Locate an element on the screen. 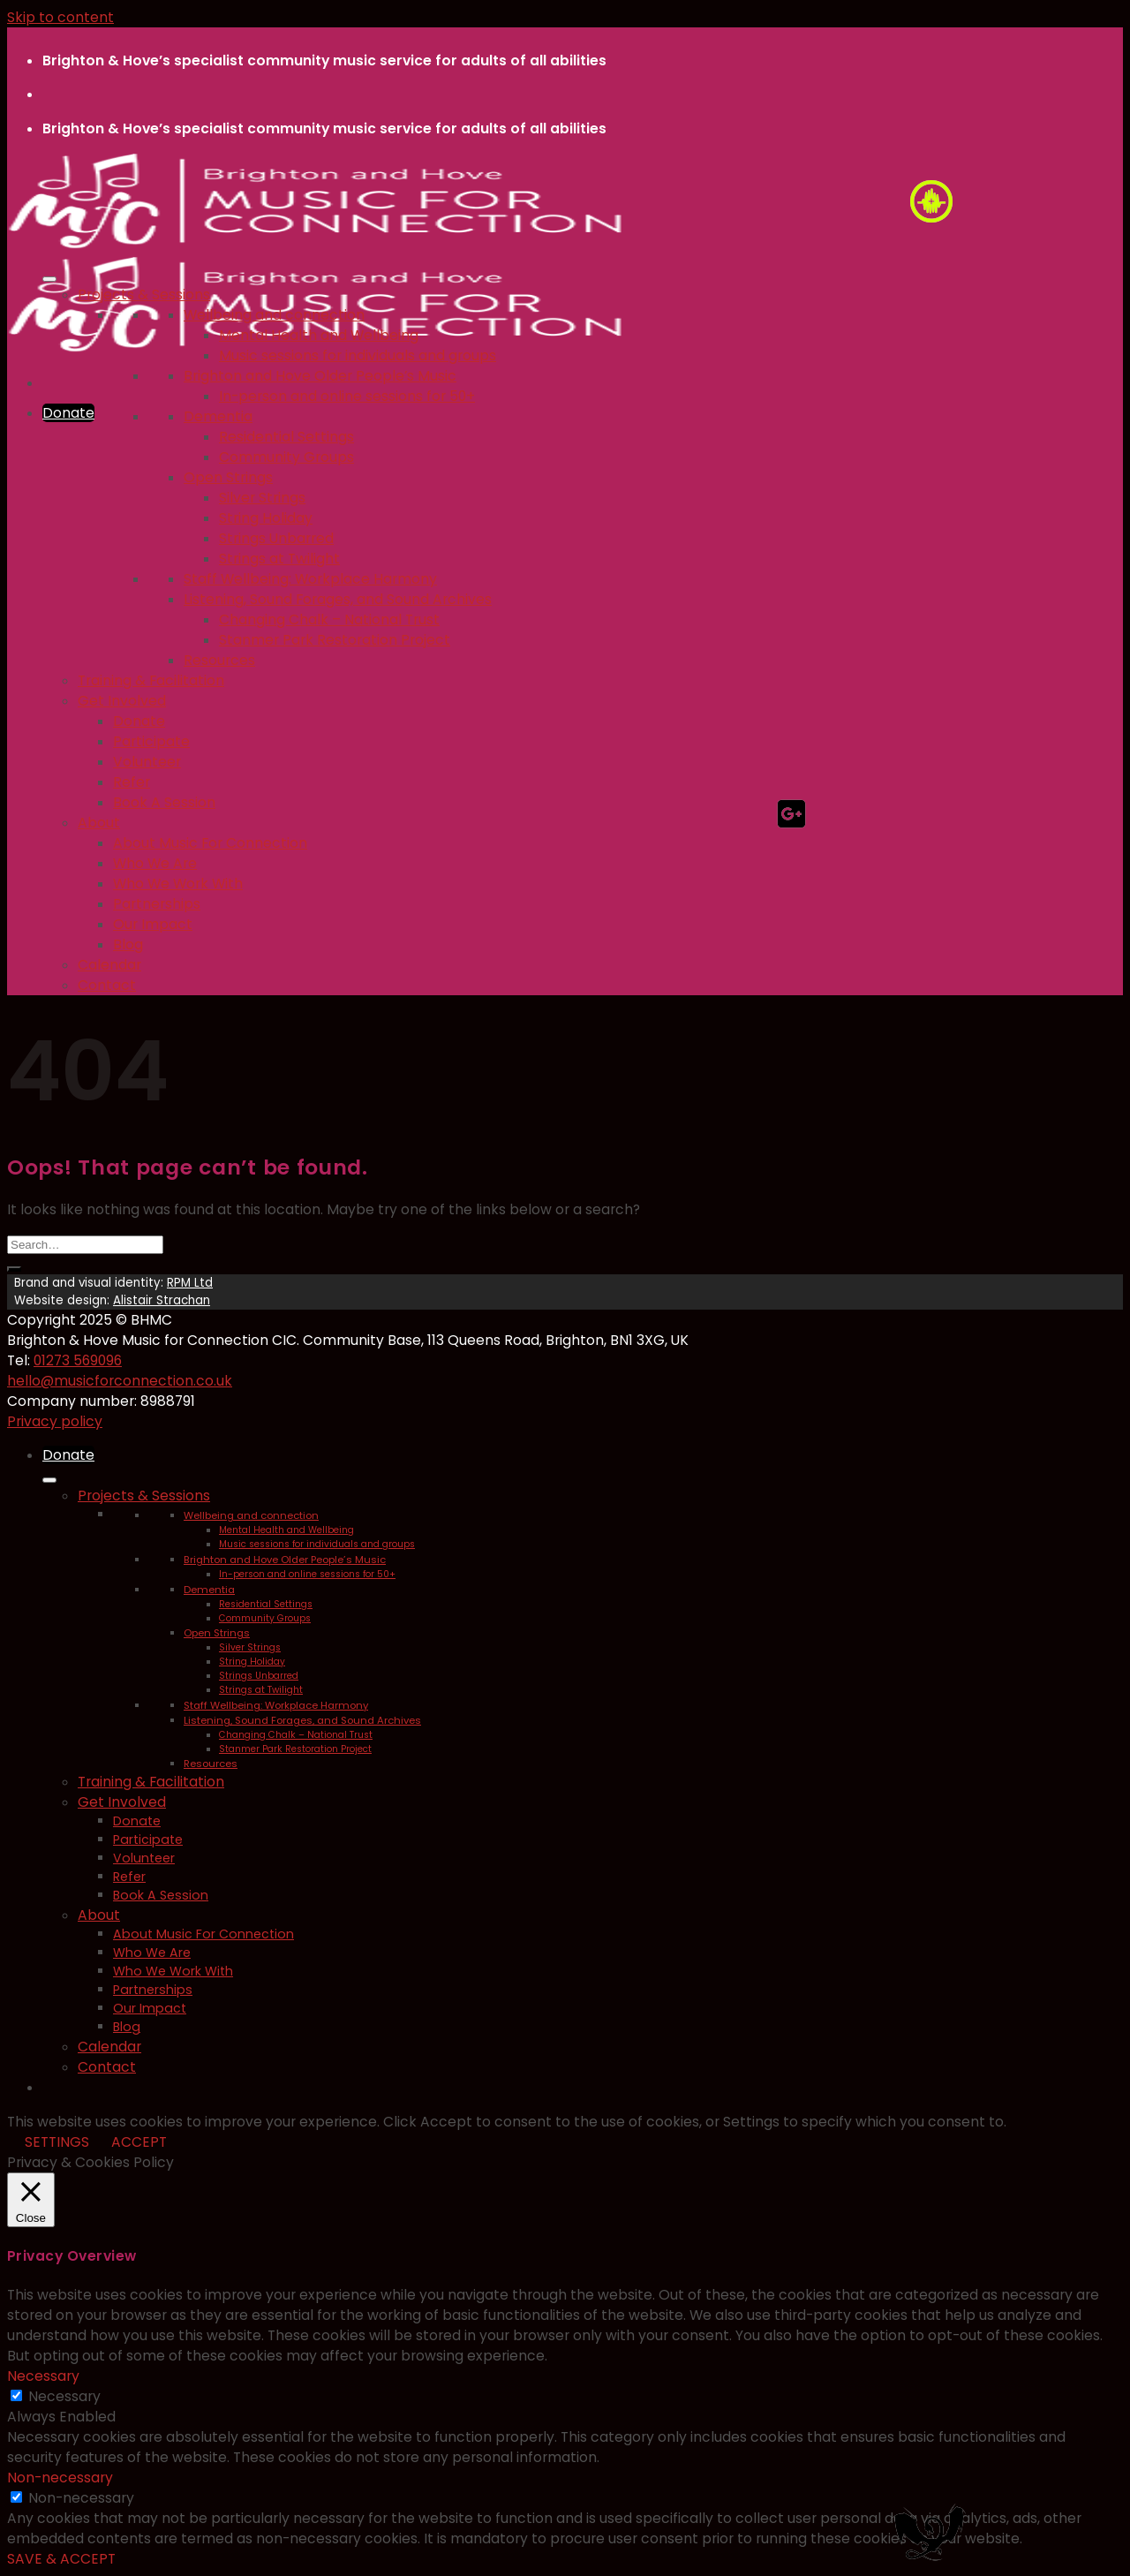 The width and height of the screenshot is (1130, 2576). sign in with Google+ is located at coordinates (791, 813).